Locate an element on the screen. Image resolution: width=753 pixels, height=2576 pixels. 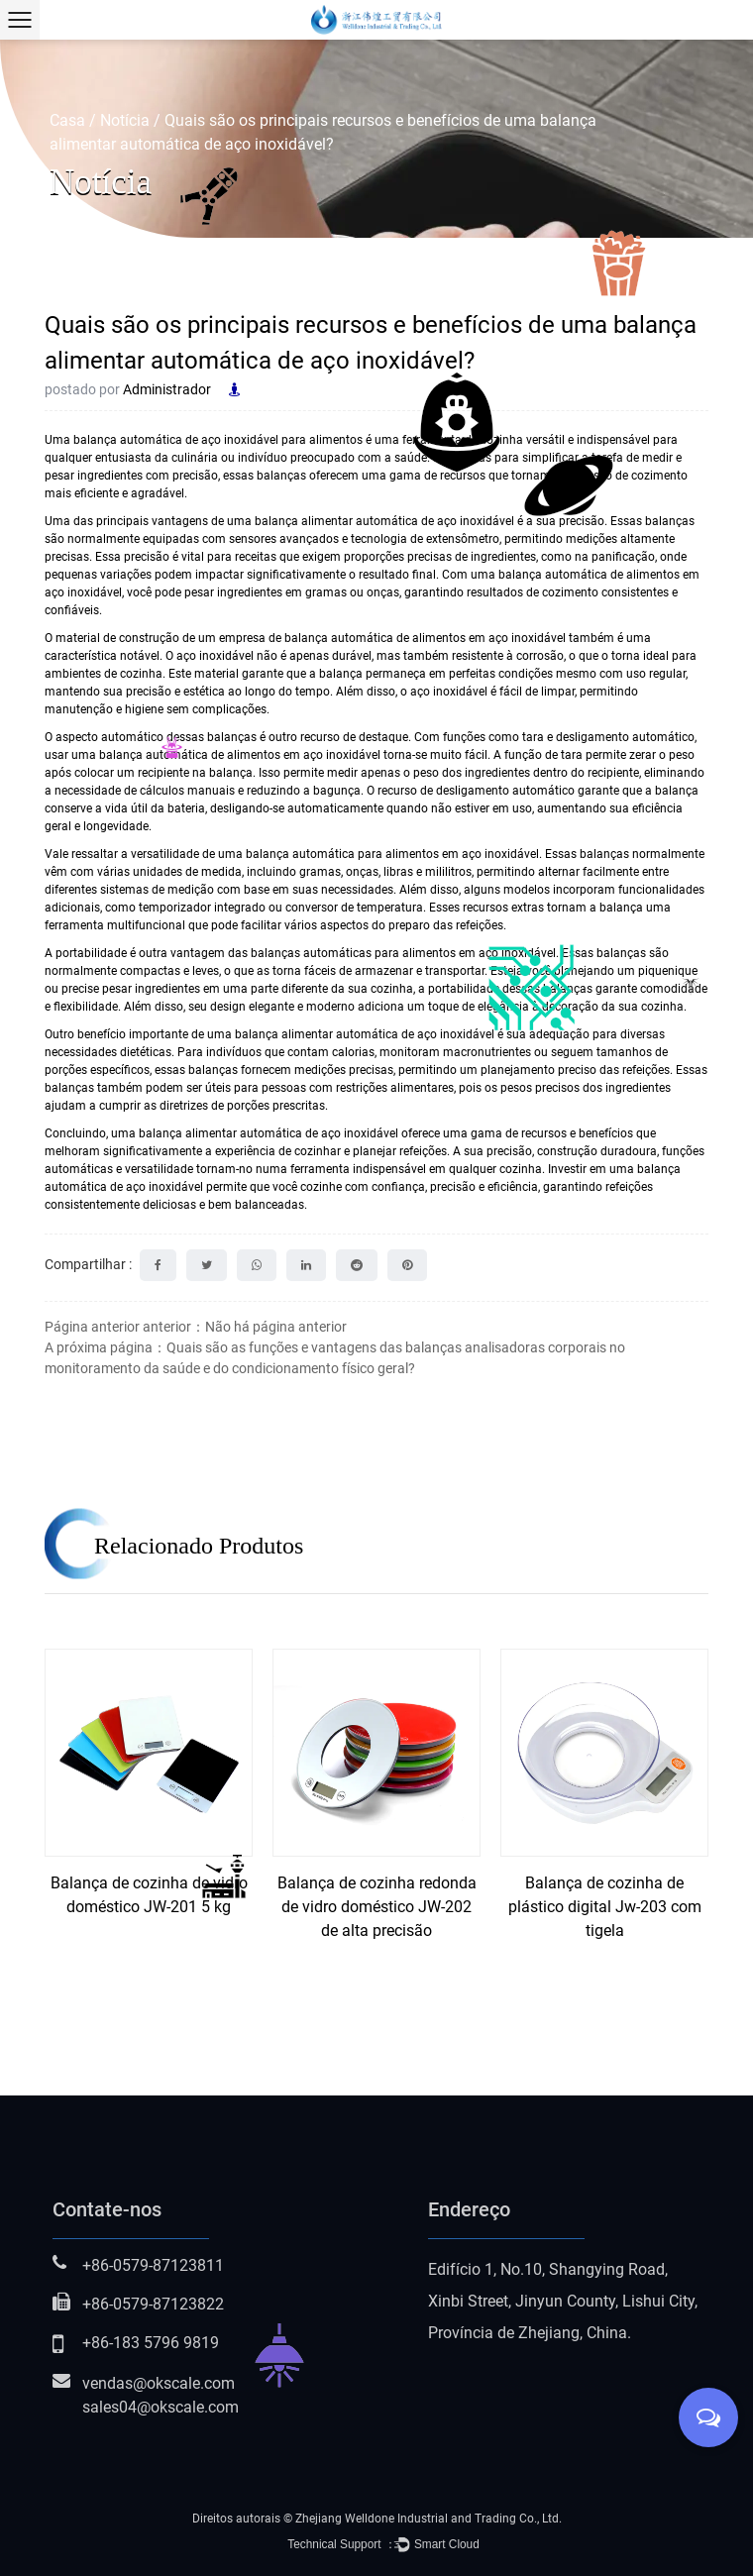
bolt cutter tool item in game inventory is located at coordinates (209, 195).